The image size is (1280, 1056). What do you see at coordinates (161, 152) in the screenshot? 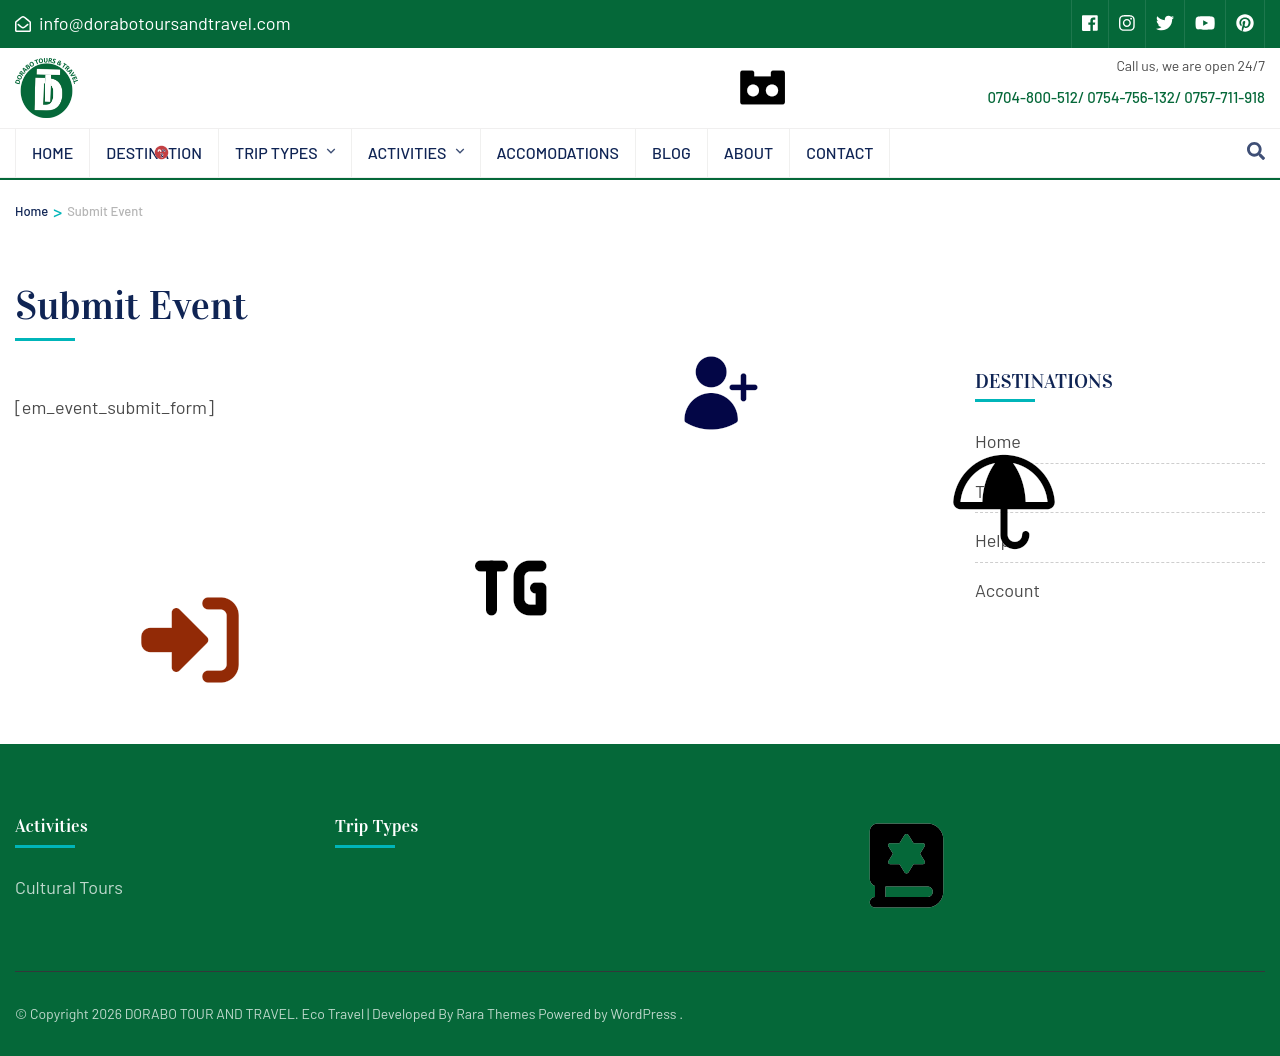
I see `send a kiss or affectionate reaction` at bounding box center [161, 152].